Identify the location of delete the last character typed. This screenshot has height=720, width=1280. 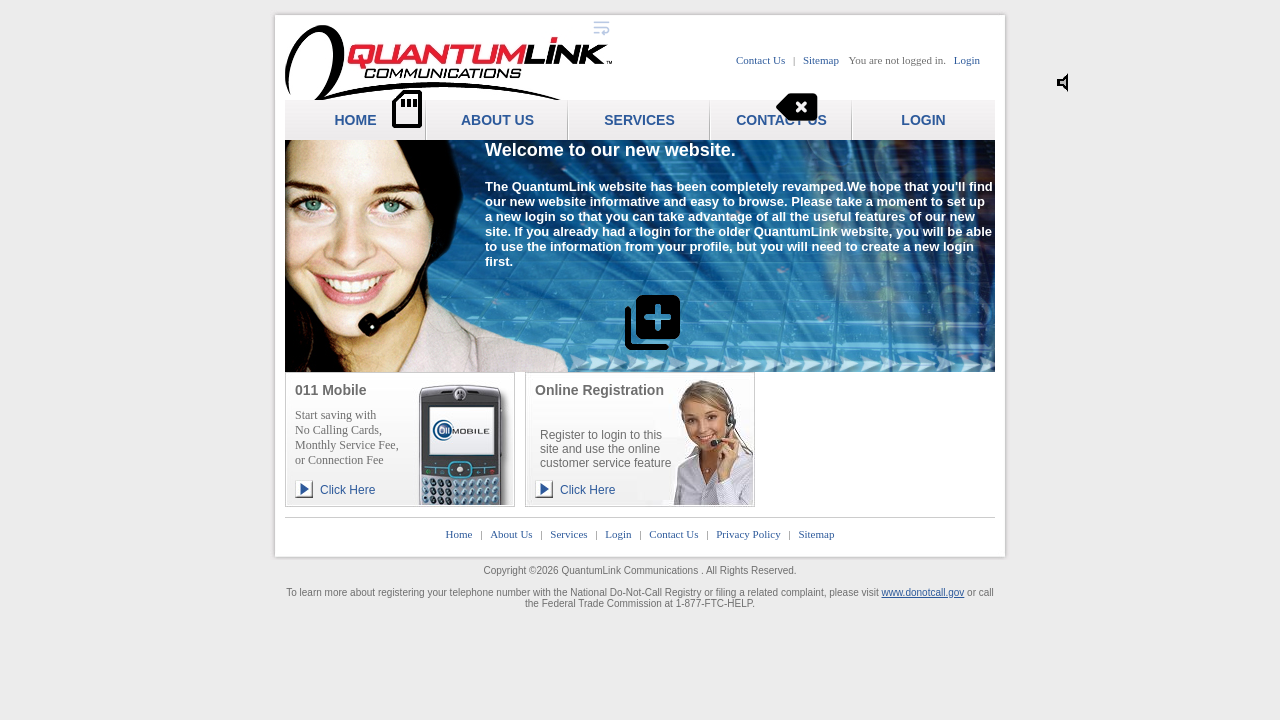
(799, 107).